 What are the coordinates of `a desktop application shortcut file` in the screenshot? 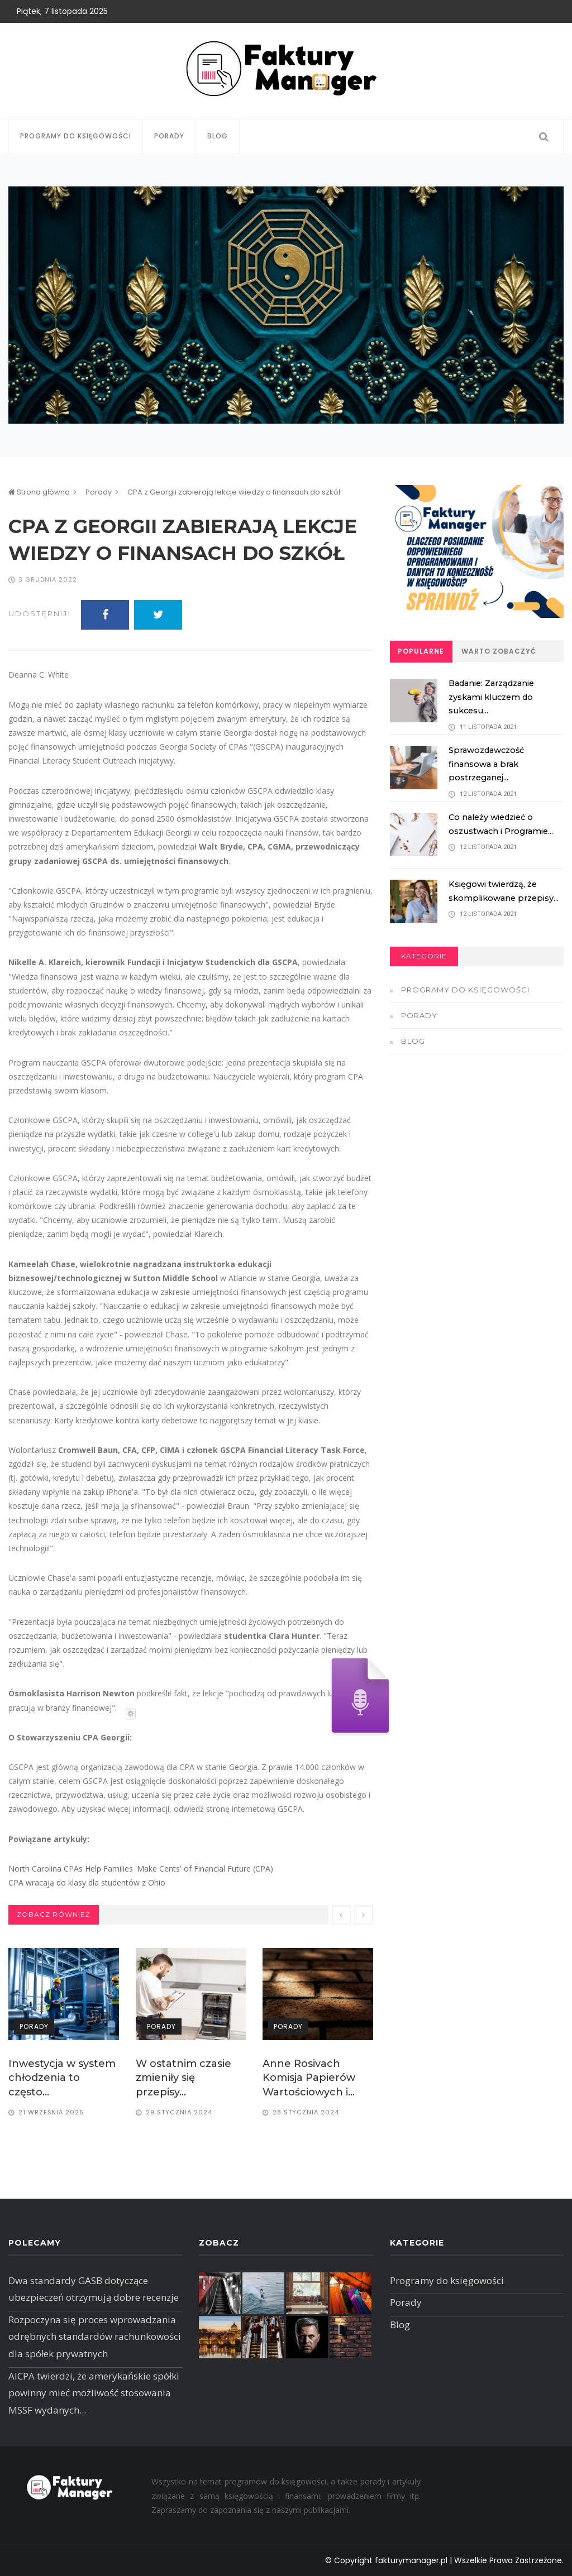 It's located at (131, 1714).